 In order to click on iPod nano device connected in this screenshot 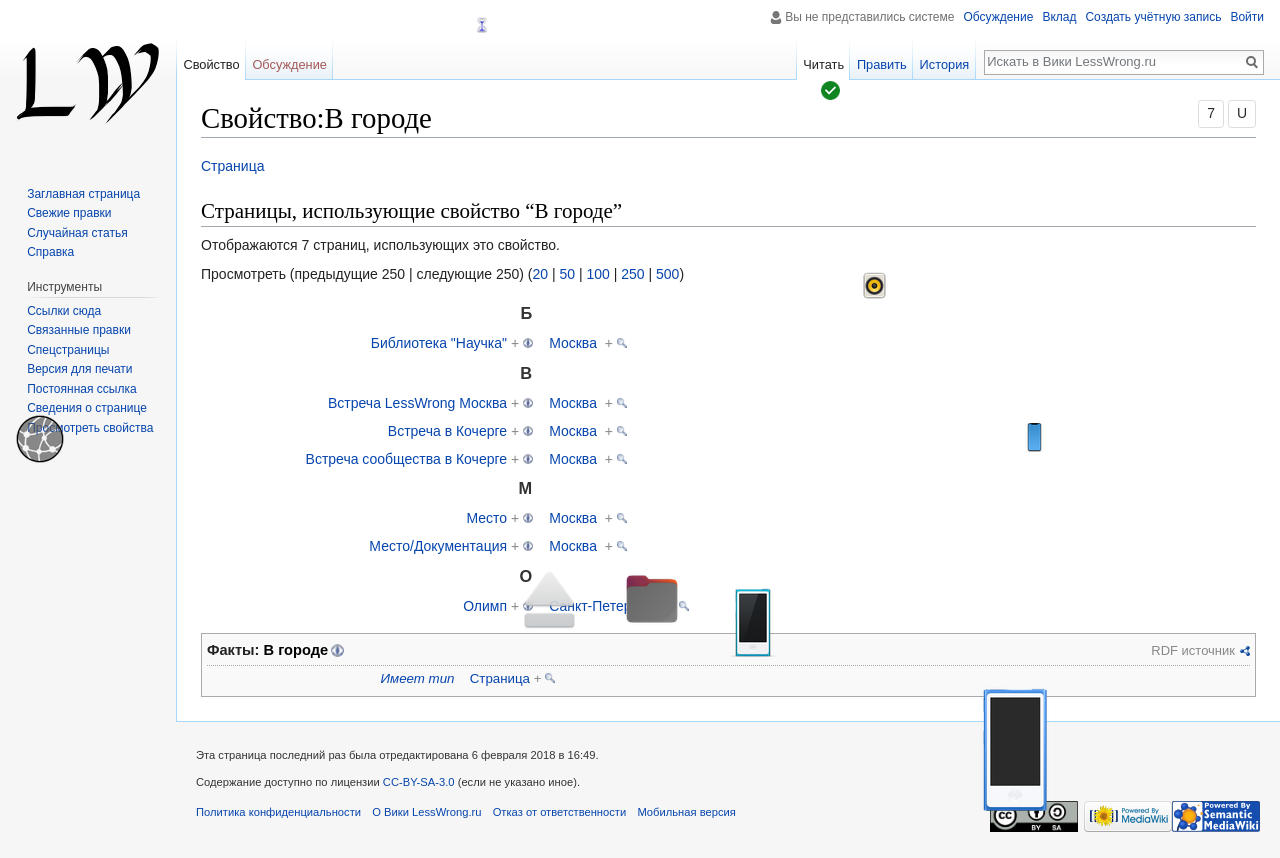, I will do `click(1015, 750)`.